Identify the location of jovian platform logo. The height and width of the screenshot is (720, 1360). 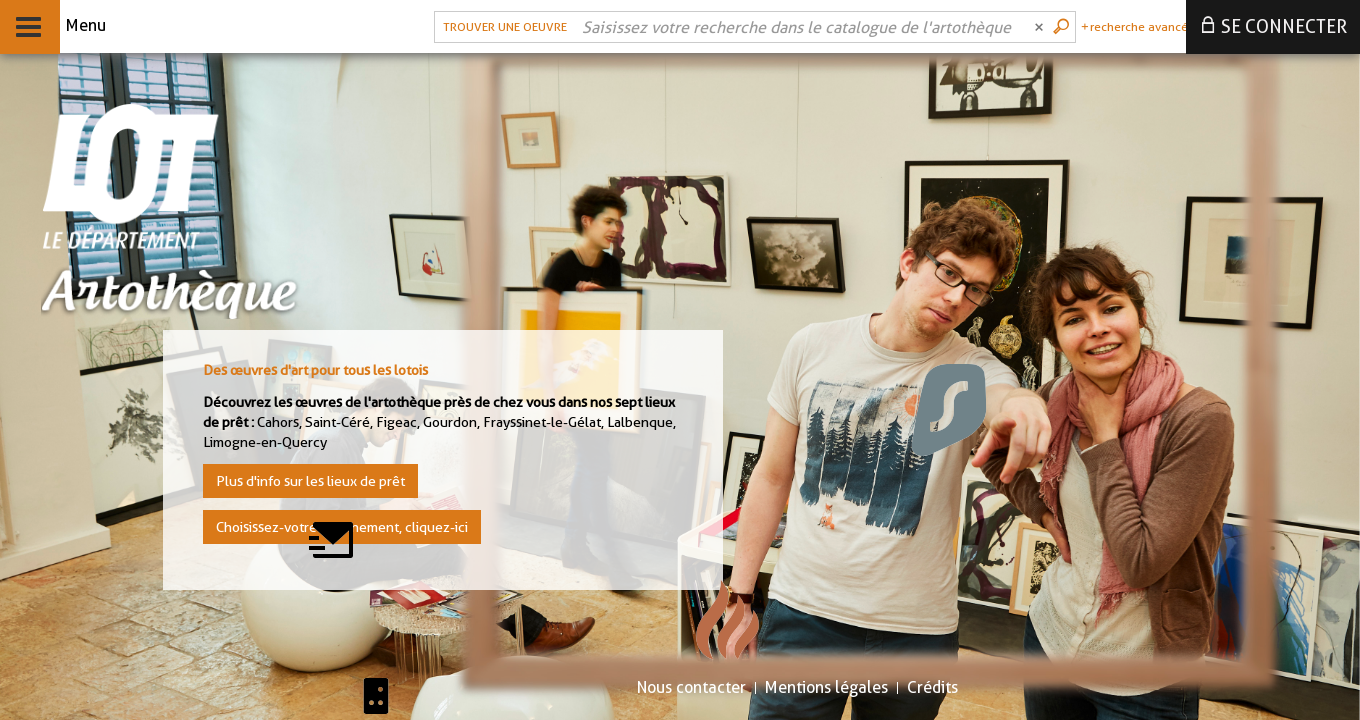
(376, 696).